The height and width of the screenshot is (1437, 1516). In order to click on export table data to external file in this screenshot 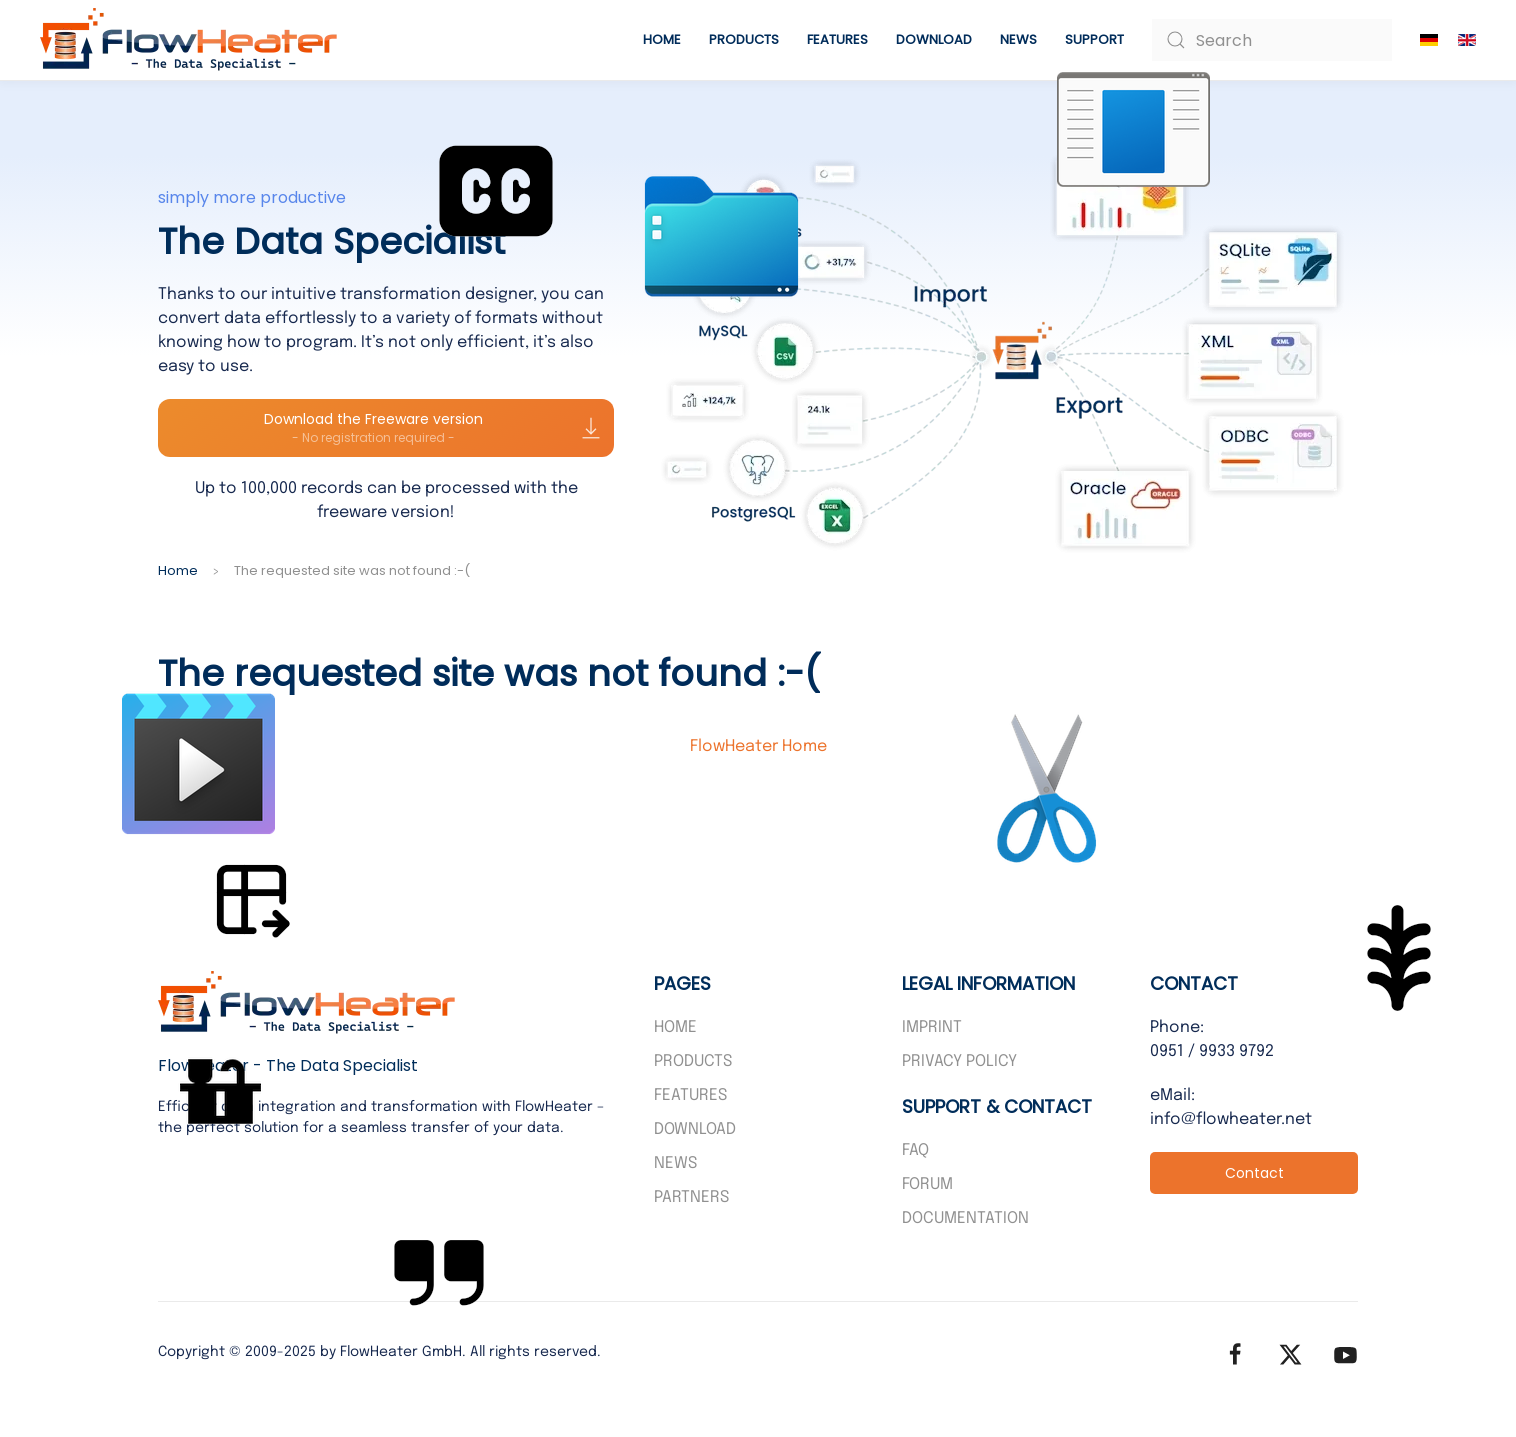, I will do `click(251, 899)`.